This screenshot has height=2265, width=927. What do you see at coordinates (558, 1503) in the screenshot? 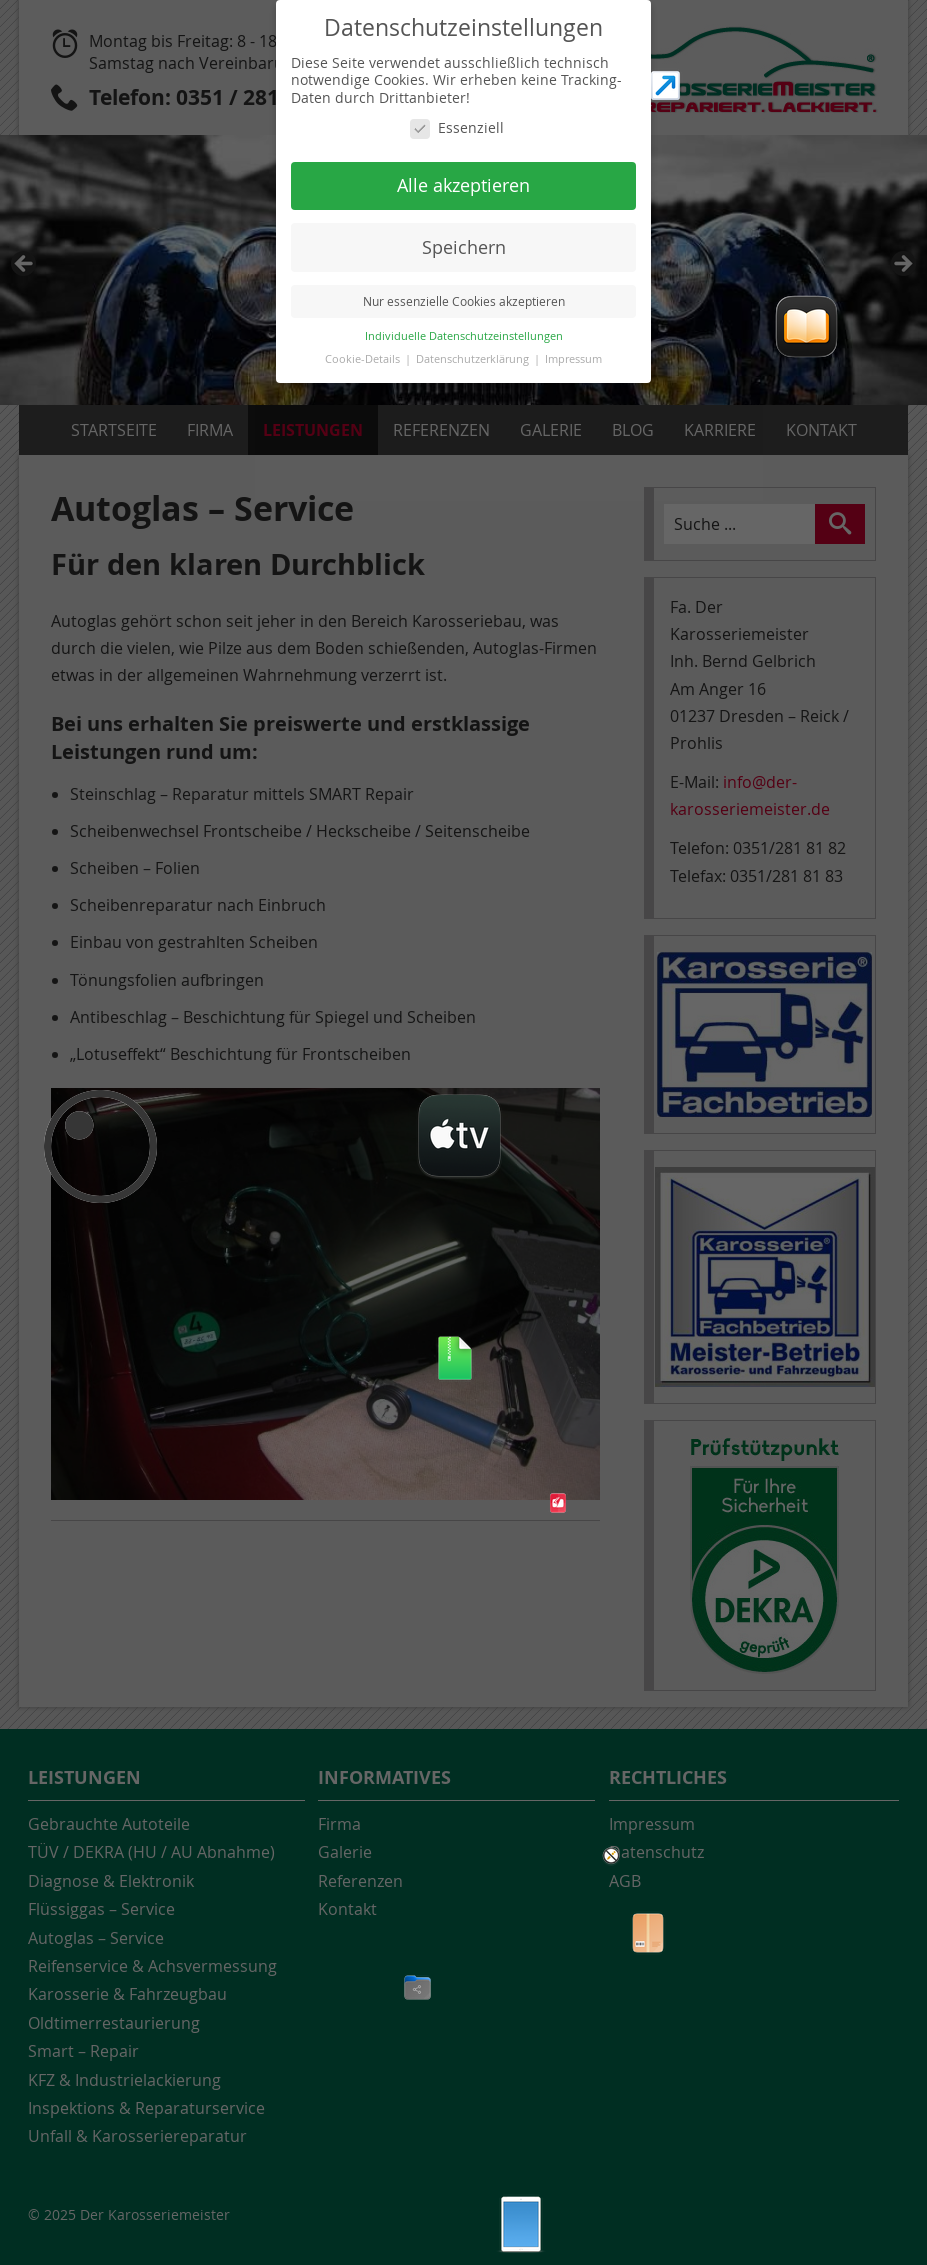
I see `an eps vector file type indicator` at bounding box center [558, 1503].